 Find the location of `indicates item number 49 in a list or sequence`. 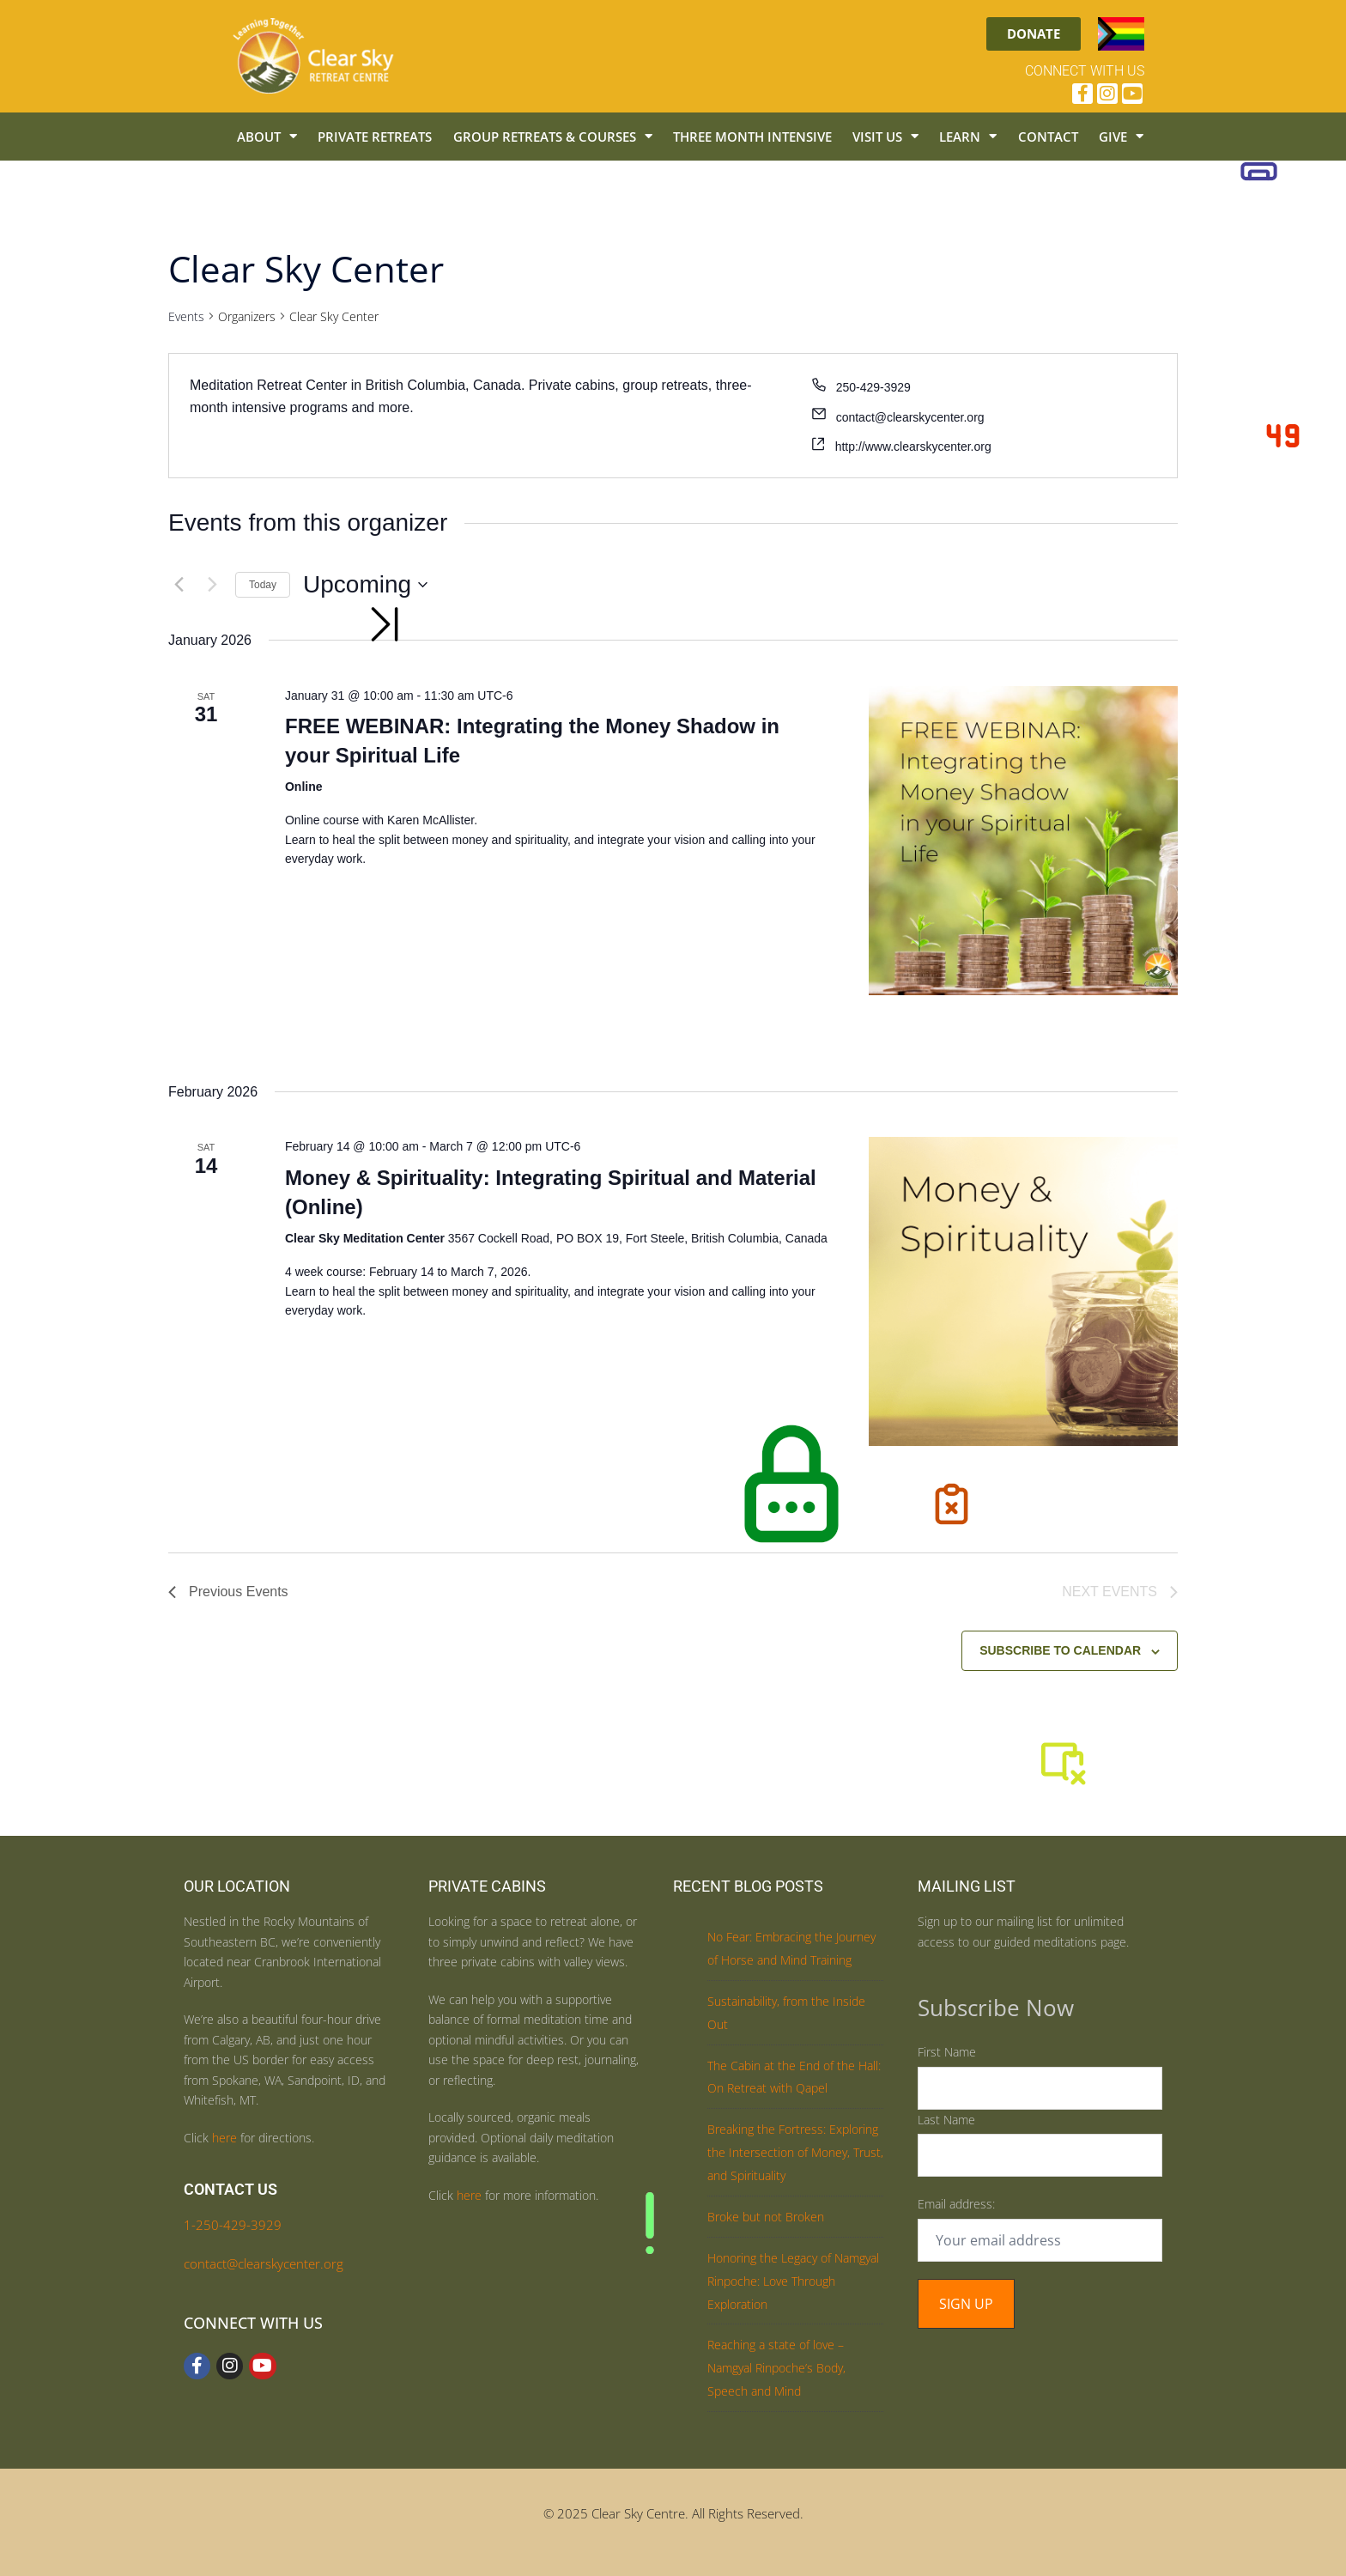

indicates item number 49 in a list or sequence is located at coordinates (1282, 435).